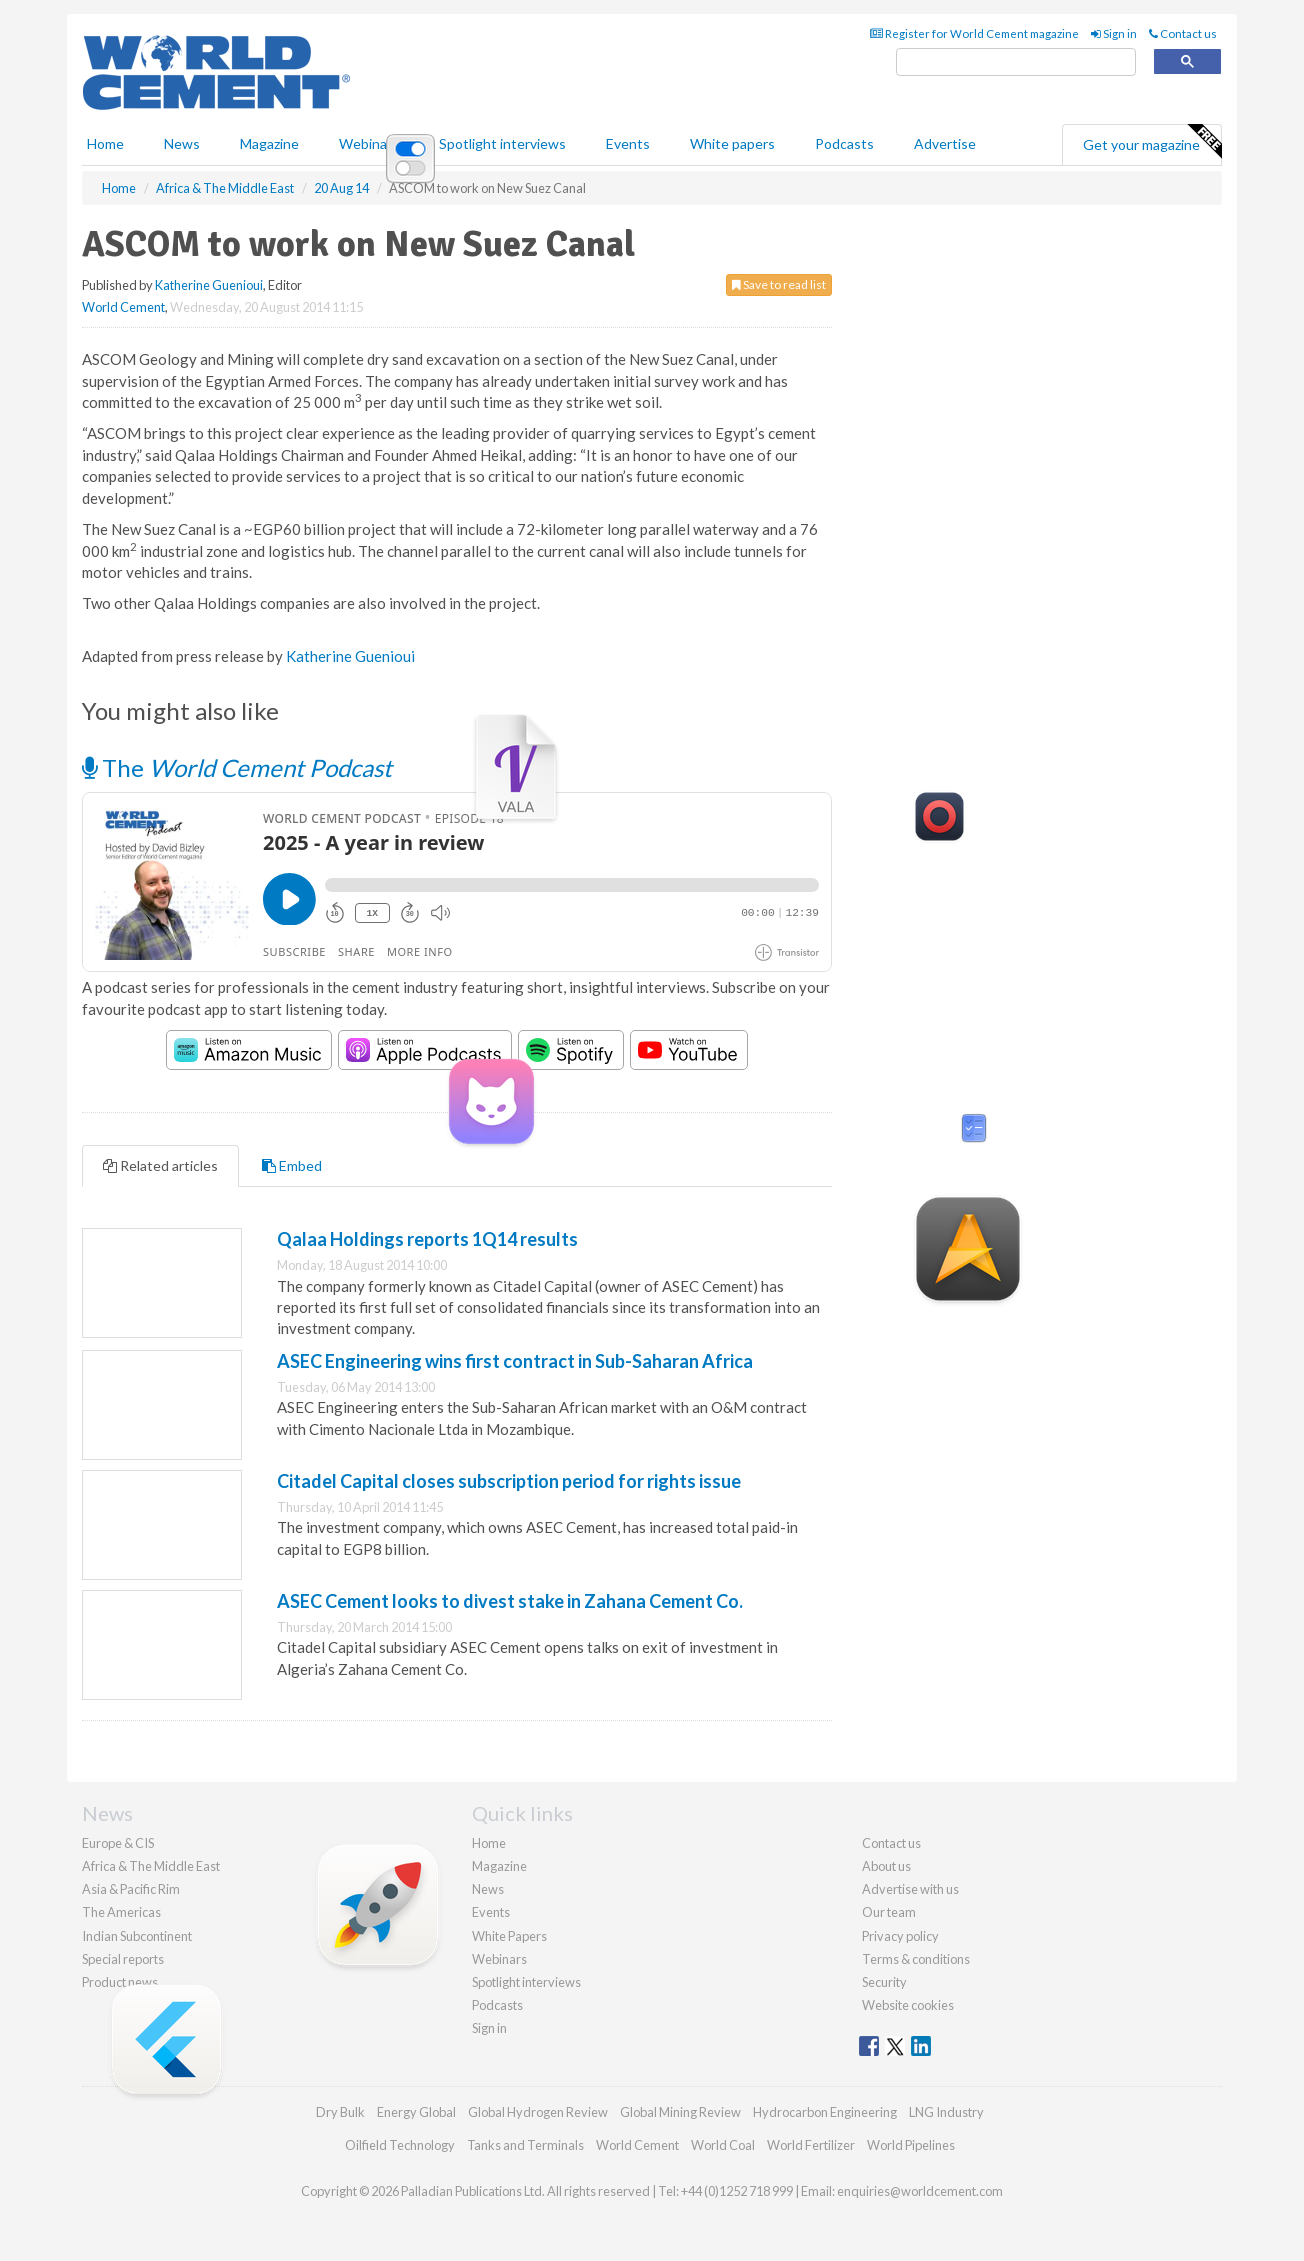  Describe the element at coordinates (410, 158) in the screenshot. I see `open gnome tweaks application` at that location.